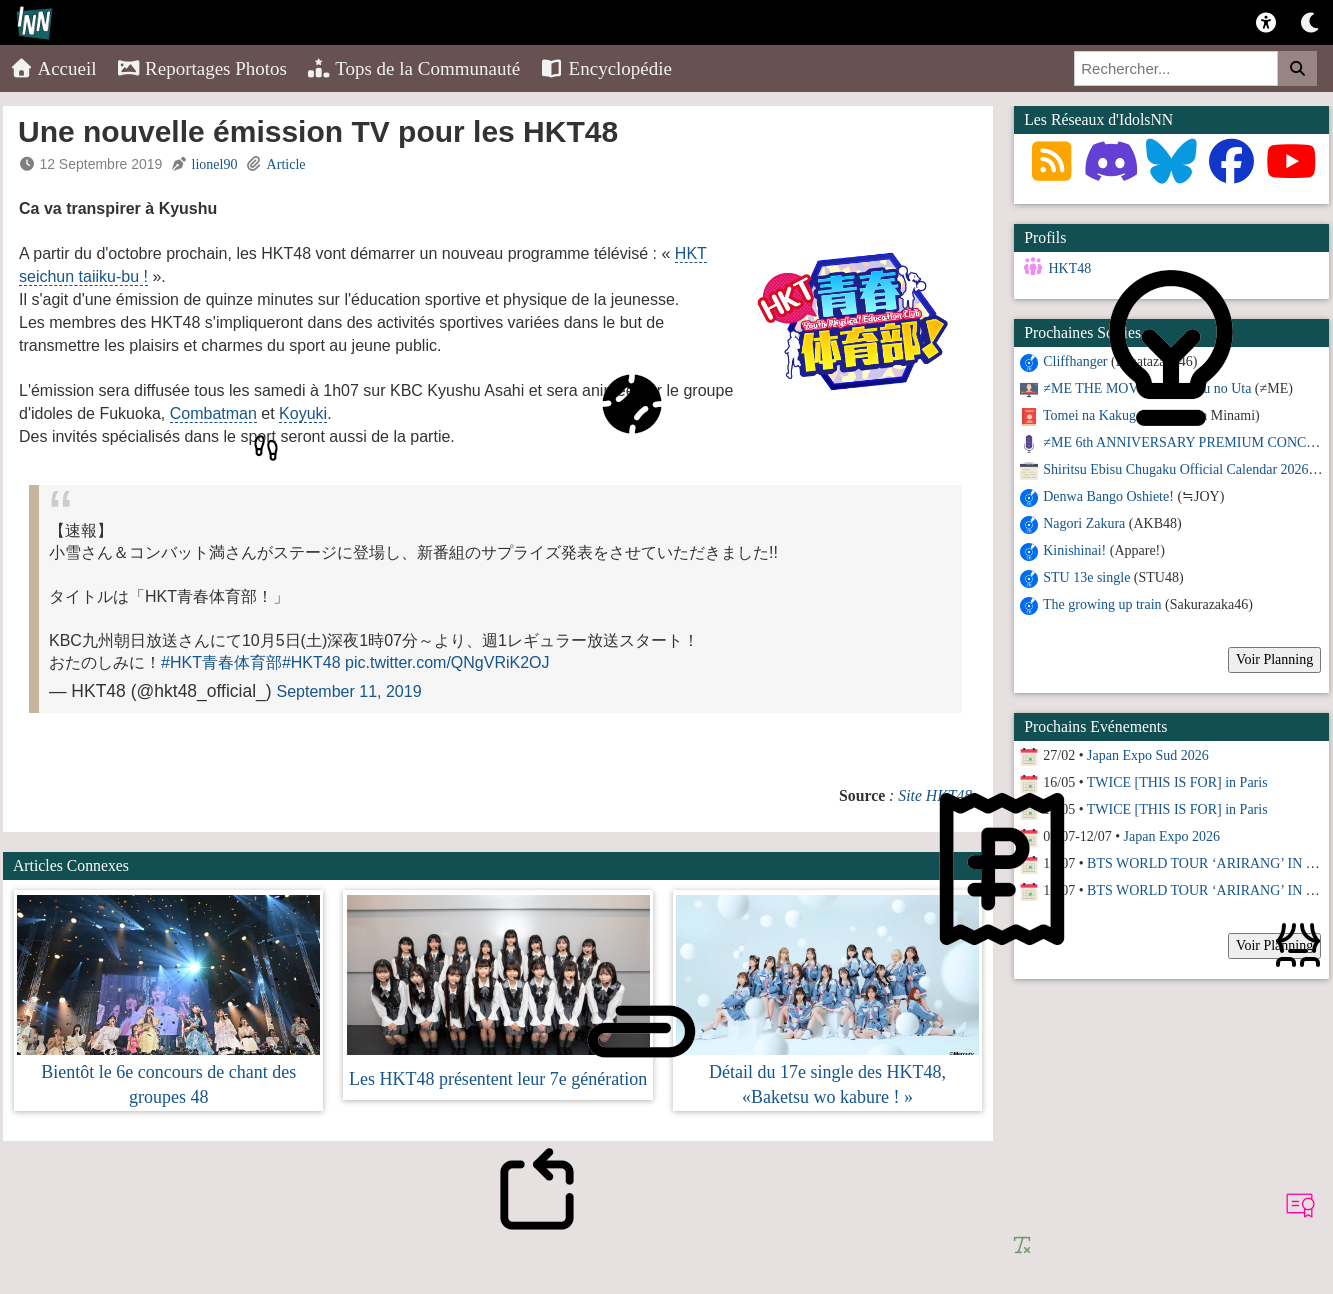 The height and width of the screenshot is (1294, 1333). I want to click on view receipt or transaction in russian rubles, so click(1002, 869).